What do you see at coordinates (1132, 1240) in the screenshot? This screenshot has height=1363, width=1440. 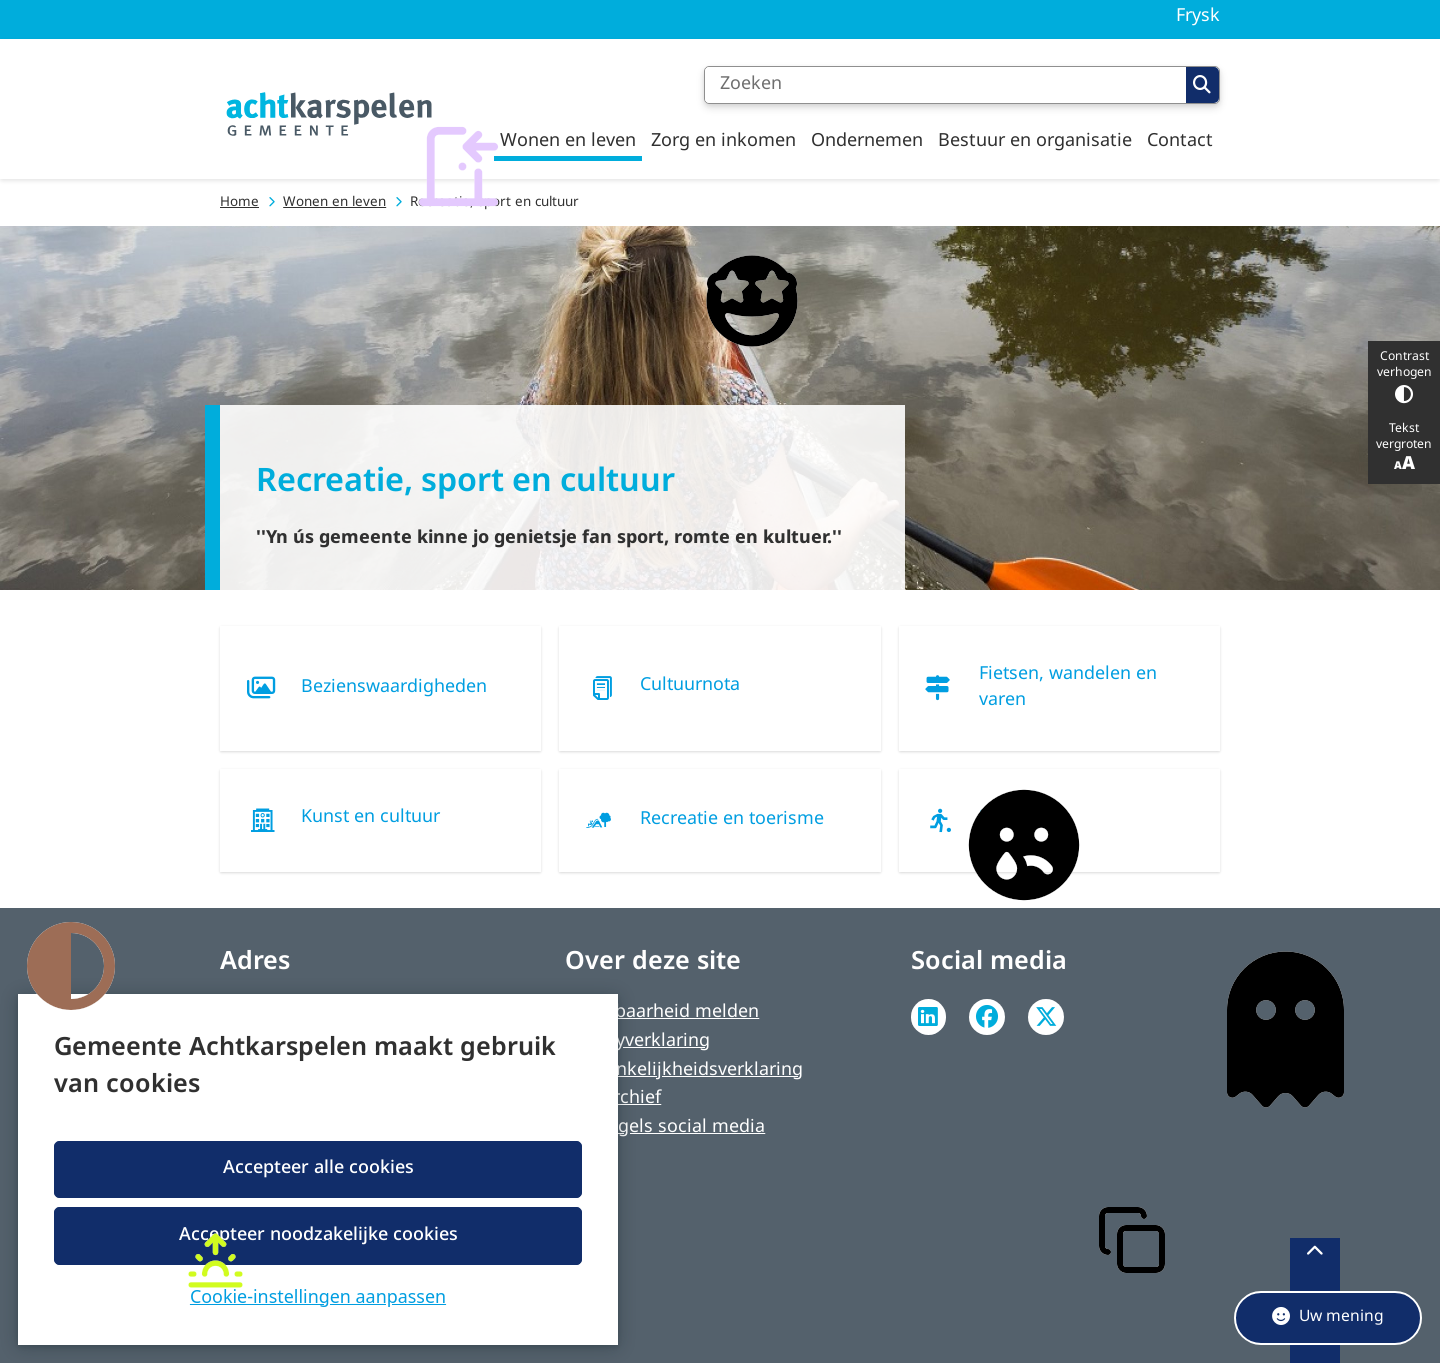 I see `copy to clipboard` at bounding box center [1132, 1240].